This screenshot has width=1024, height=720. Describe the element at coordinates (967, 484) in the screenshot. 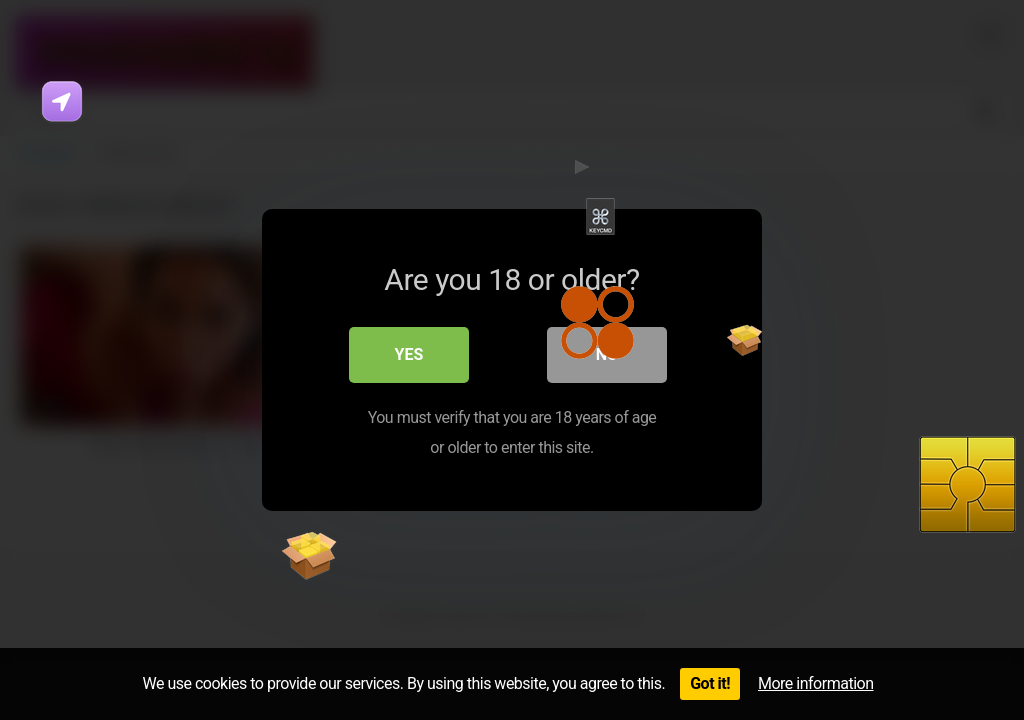

I see `smart card or security token management` at that location.